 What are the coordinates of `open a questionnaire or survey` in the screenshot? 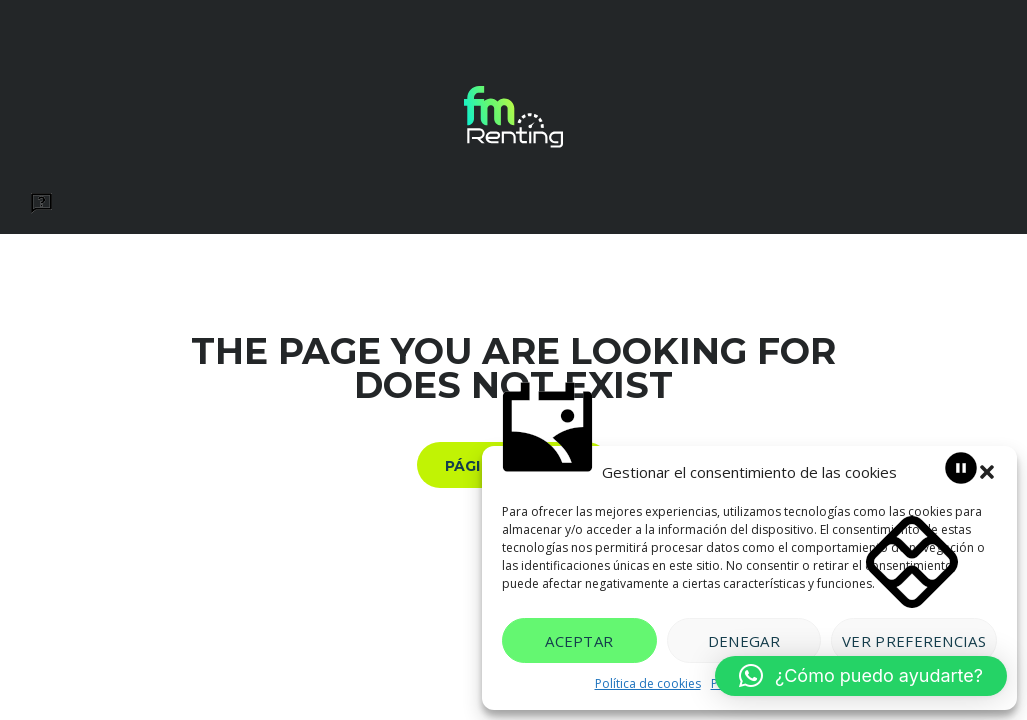 It's located at (41, 202).